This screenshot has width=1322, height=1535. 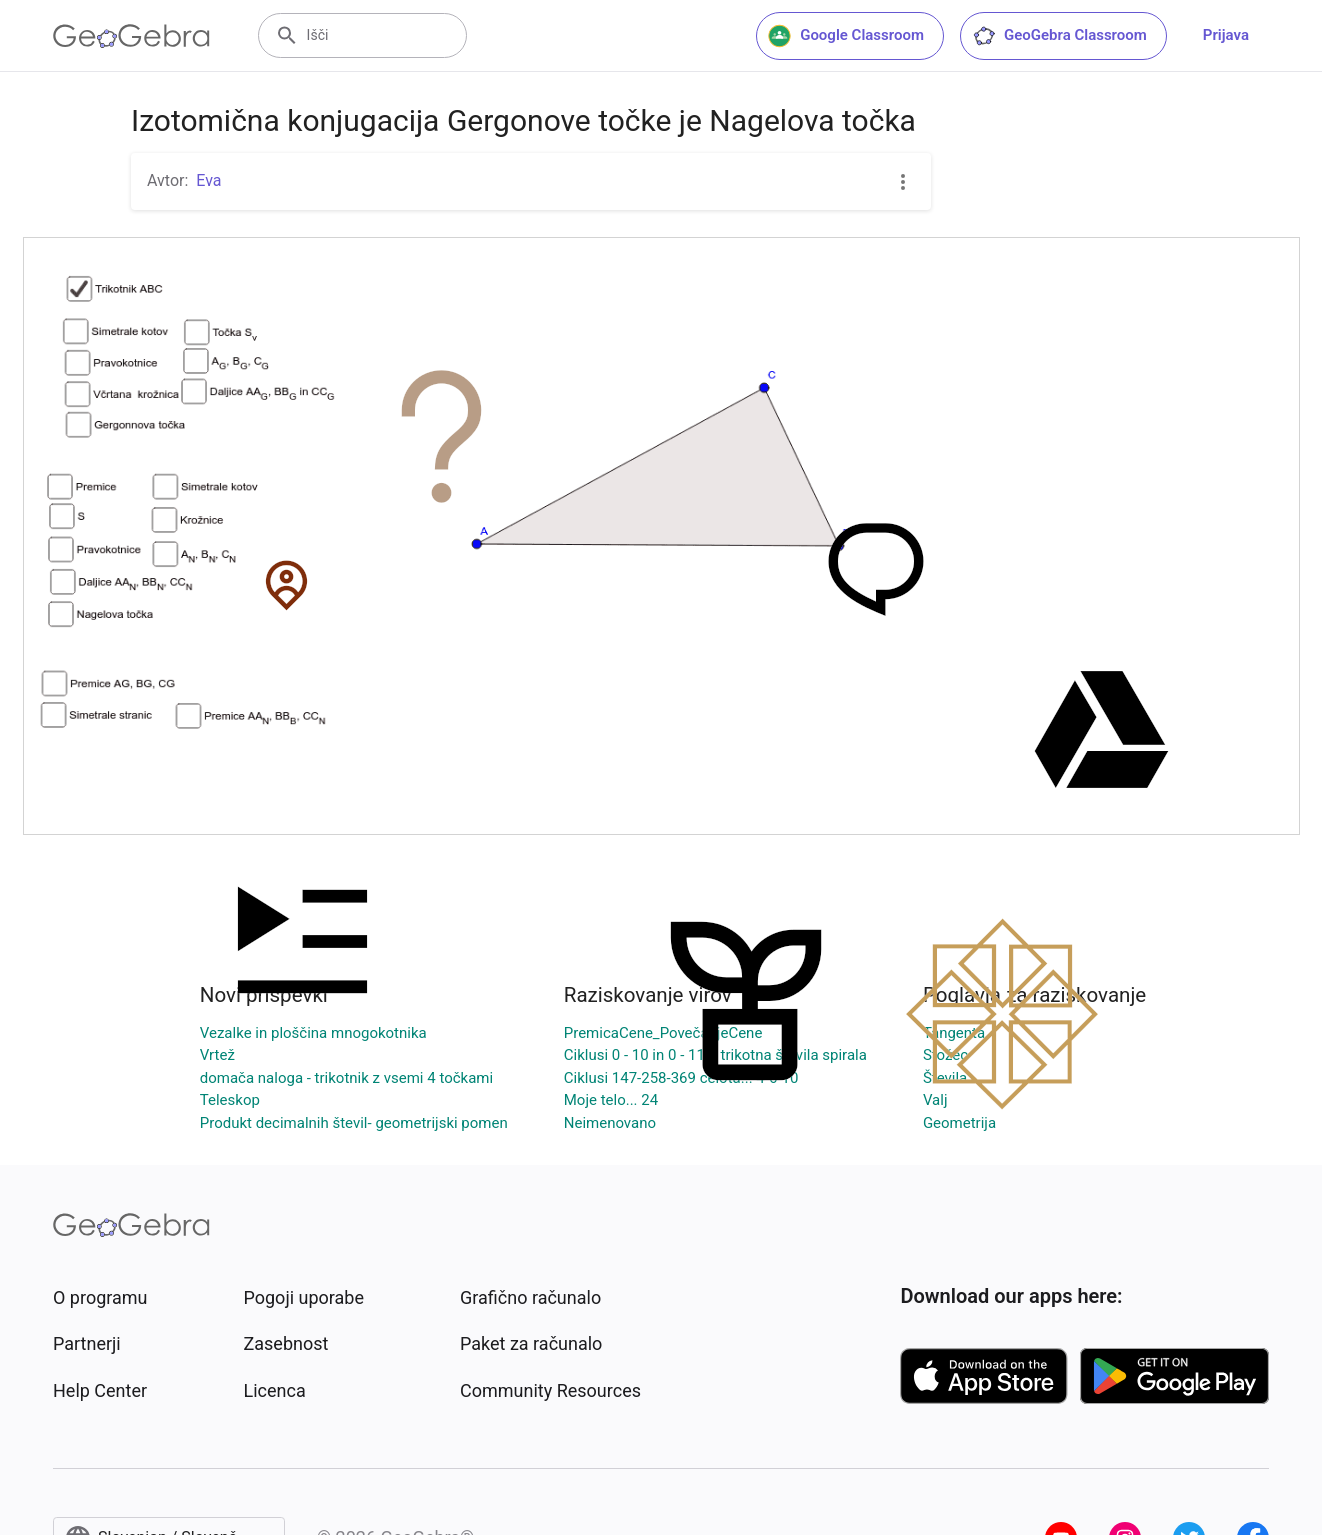 I want to click on CentOS Linux distribution logo, so click(x=1002, y=1014).